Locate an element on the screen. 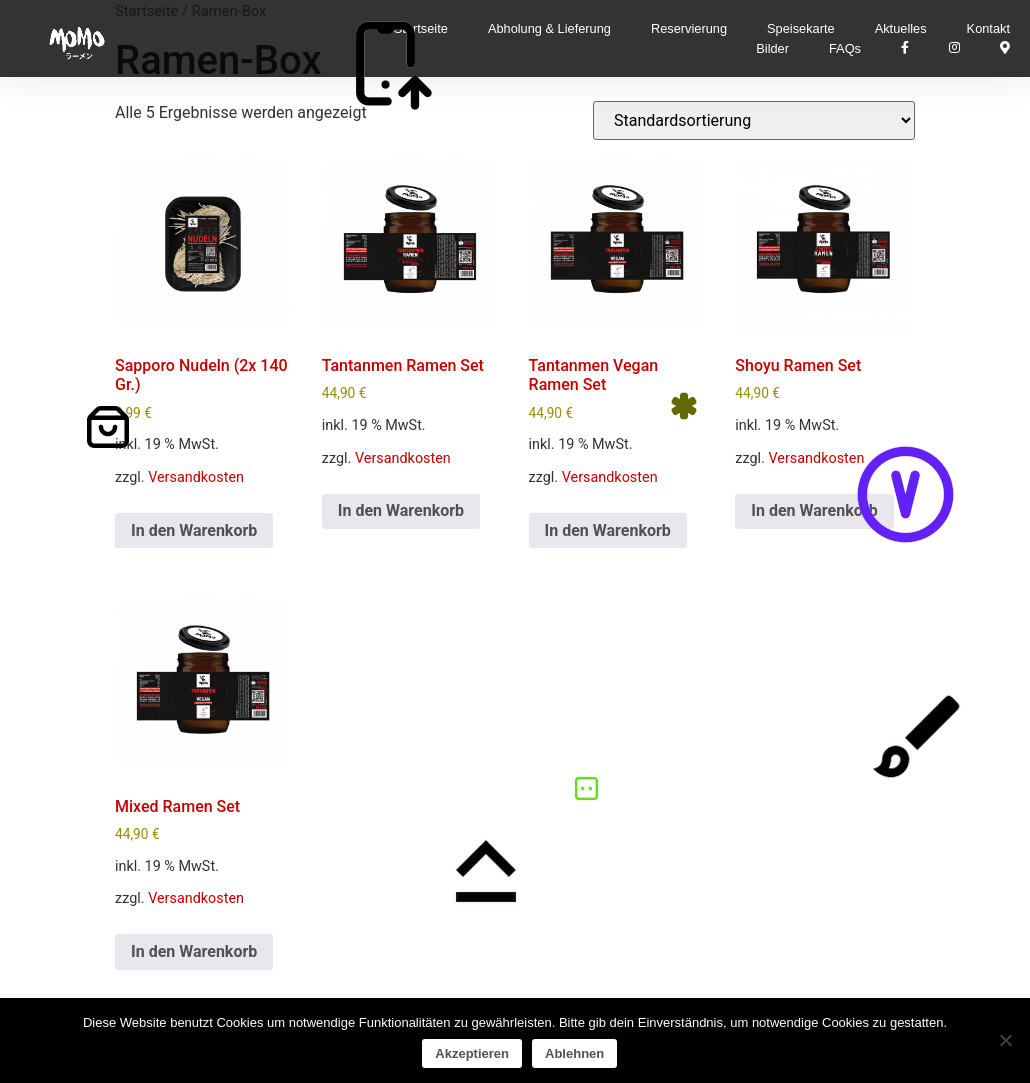 The image size is (1030, 1083). access brush or painting tools is located at coordinates (918, 736).